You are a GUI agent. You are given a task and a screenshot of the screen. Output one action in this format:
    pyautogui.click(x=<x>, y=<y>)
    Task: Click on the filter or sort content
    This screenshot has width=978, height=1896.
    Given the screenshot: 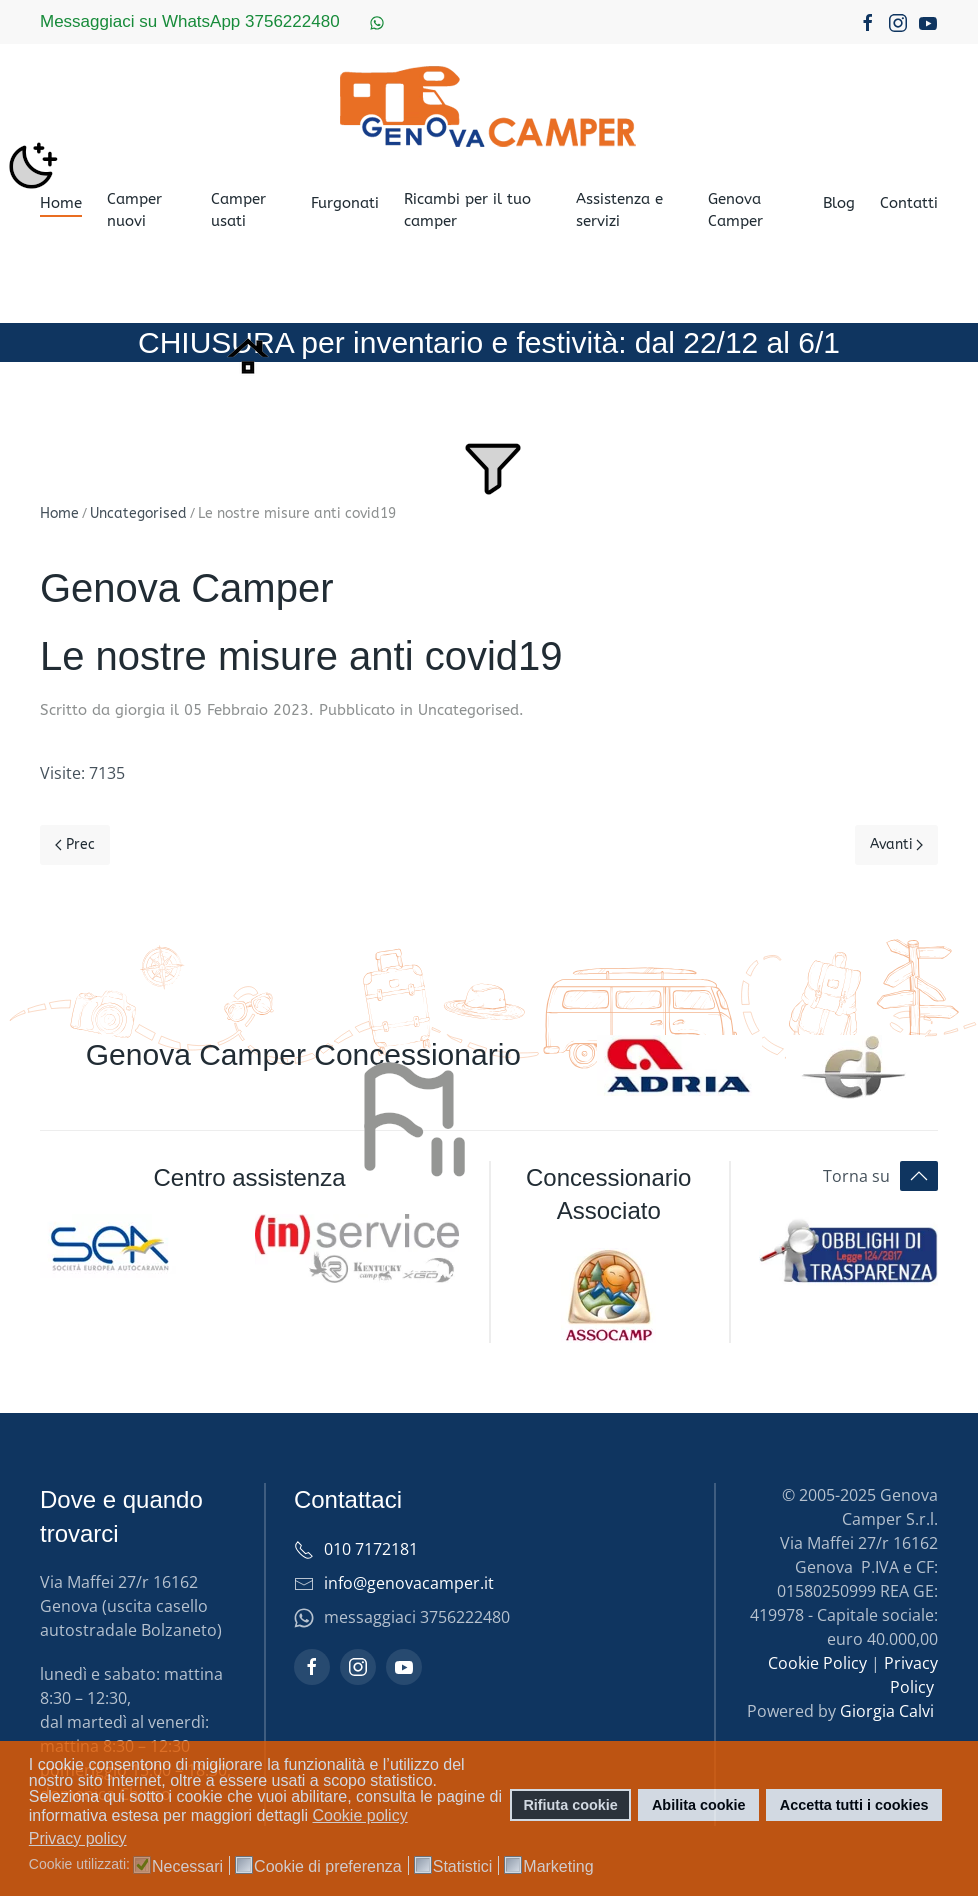 What is the action you would take?
    pyautogui.click(x=493, y=467)
    